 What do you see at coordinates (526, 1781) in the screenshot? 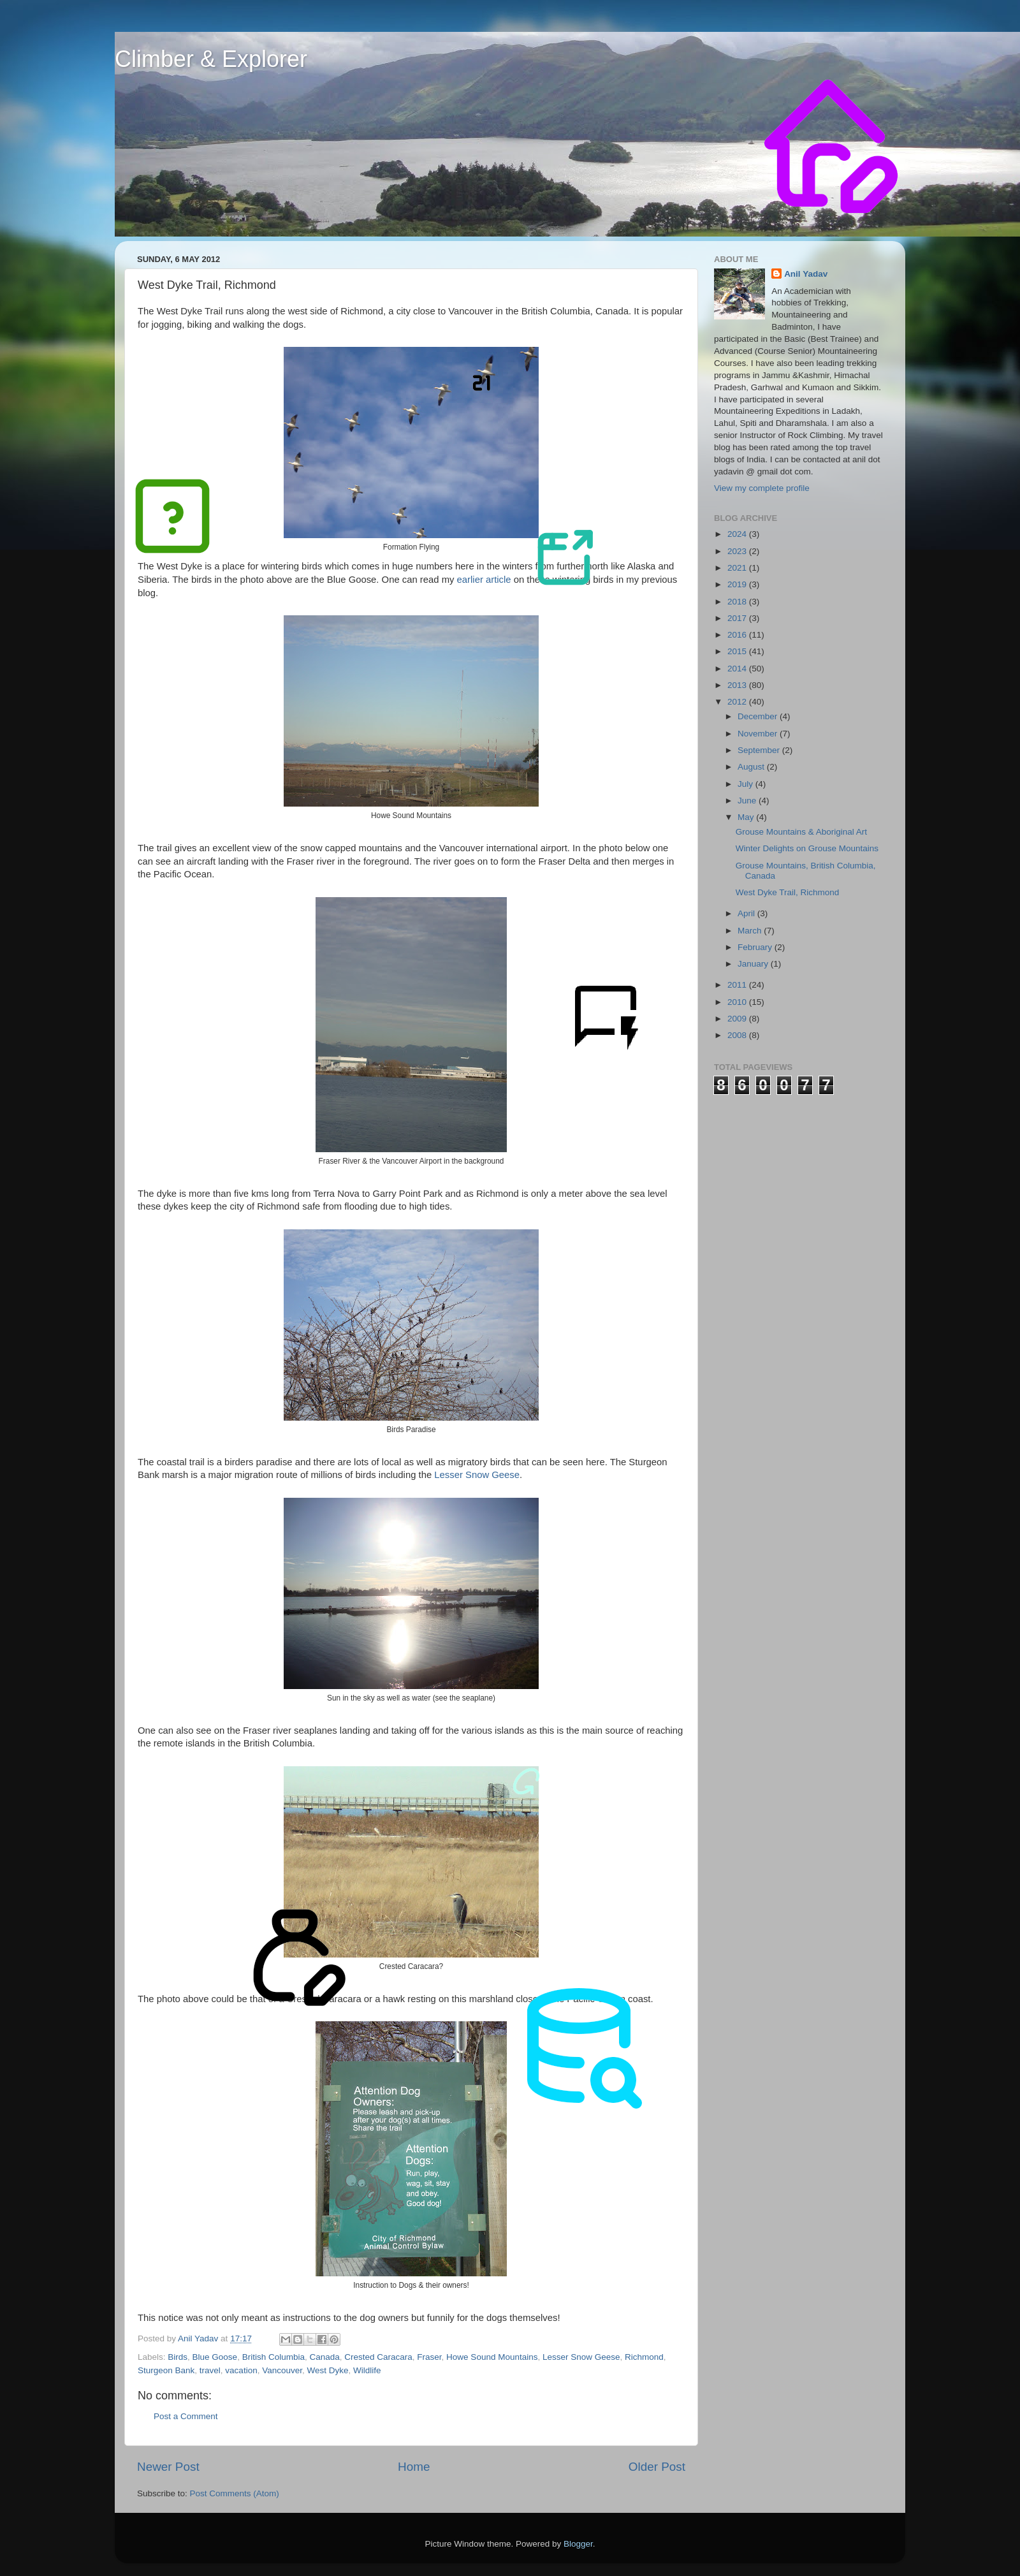
I see `rotate object 360 degrees` at bounding box center [526, 1781].